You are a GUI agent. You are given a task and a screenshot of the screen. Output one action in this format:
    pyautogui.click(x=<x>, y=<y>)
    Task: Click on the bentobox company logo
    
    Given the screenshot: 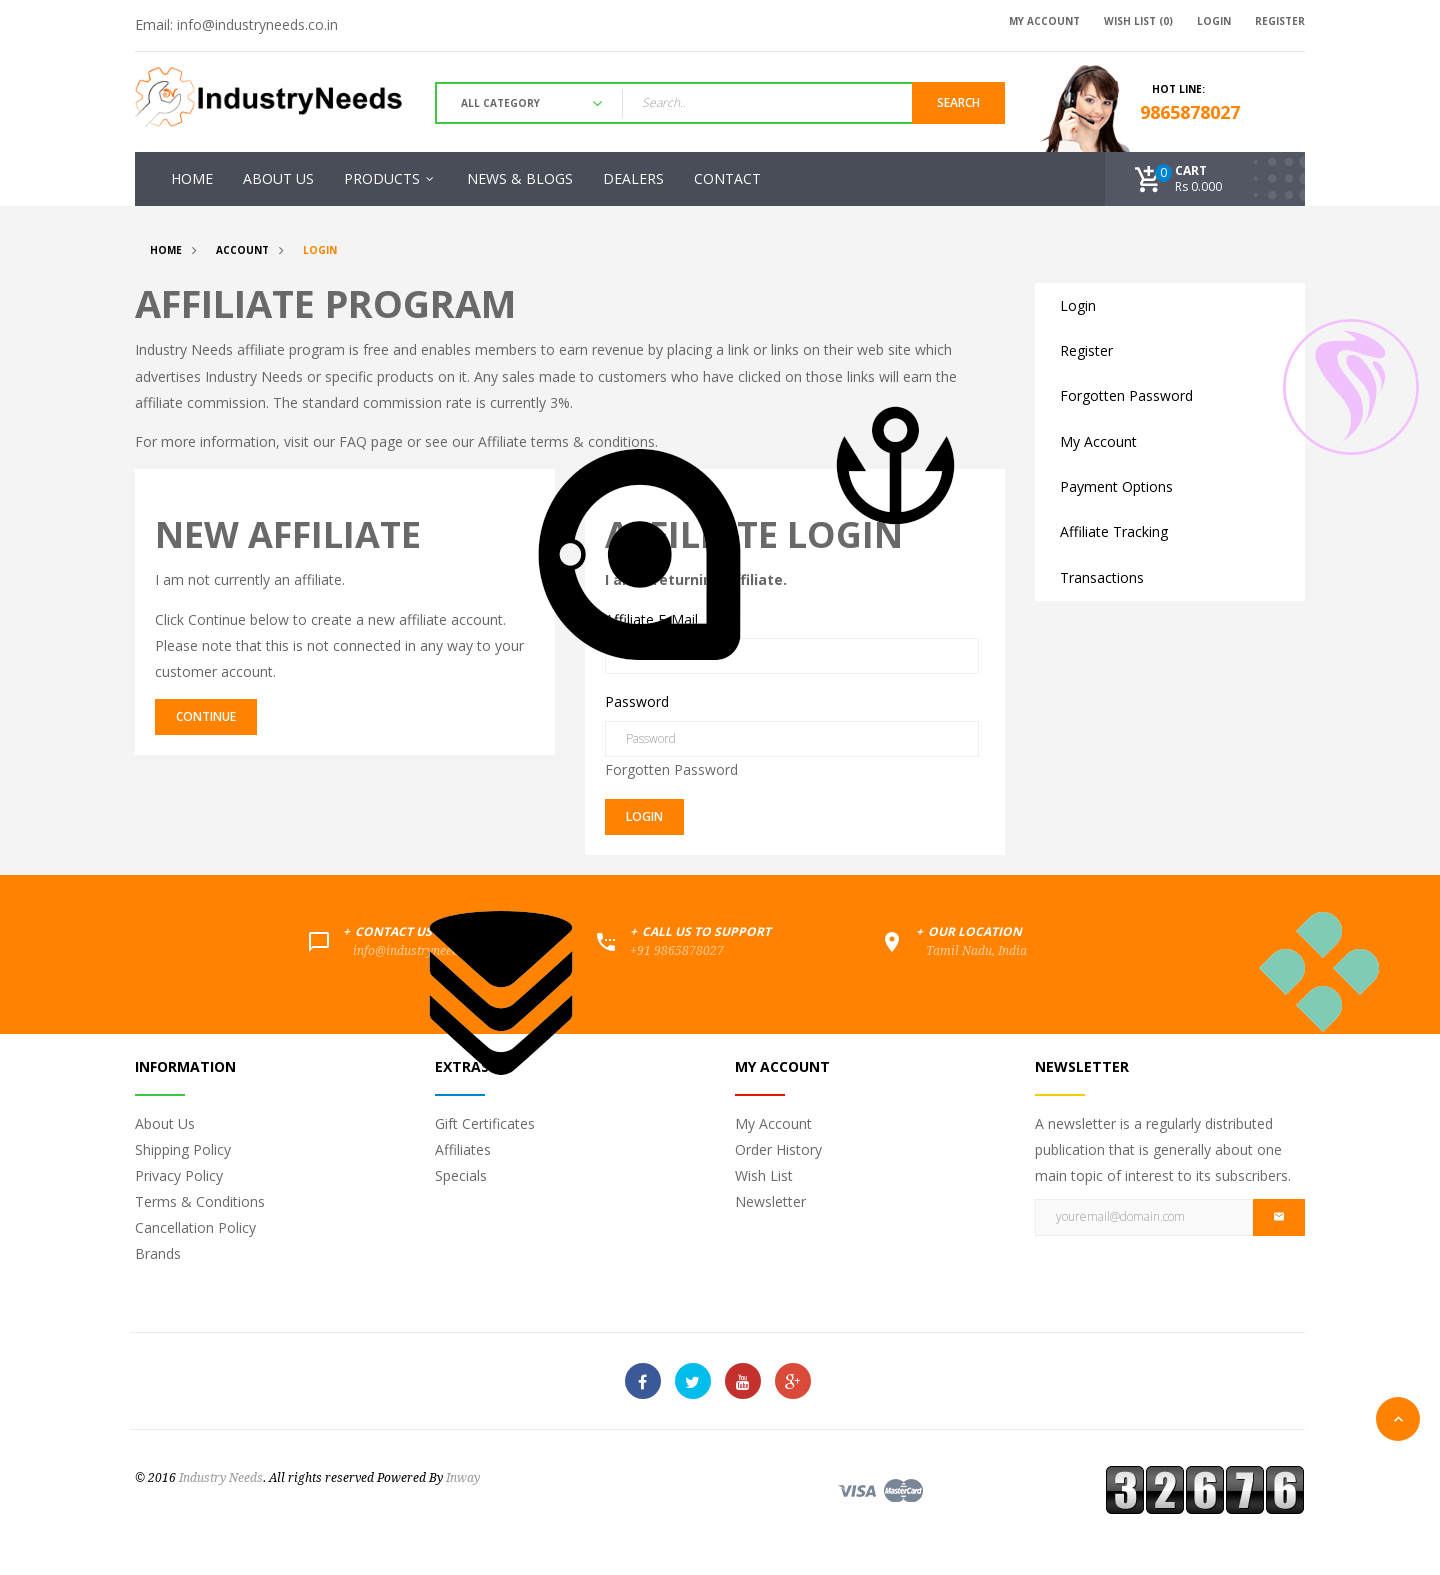 What is the action you would take?
    pyautogui.click(x=1319, y=972)
    